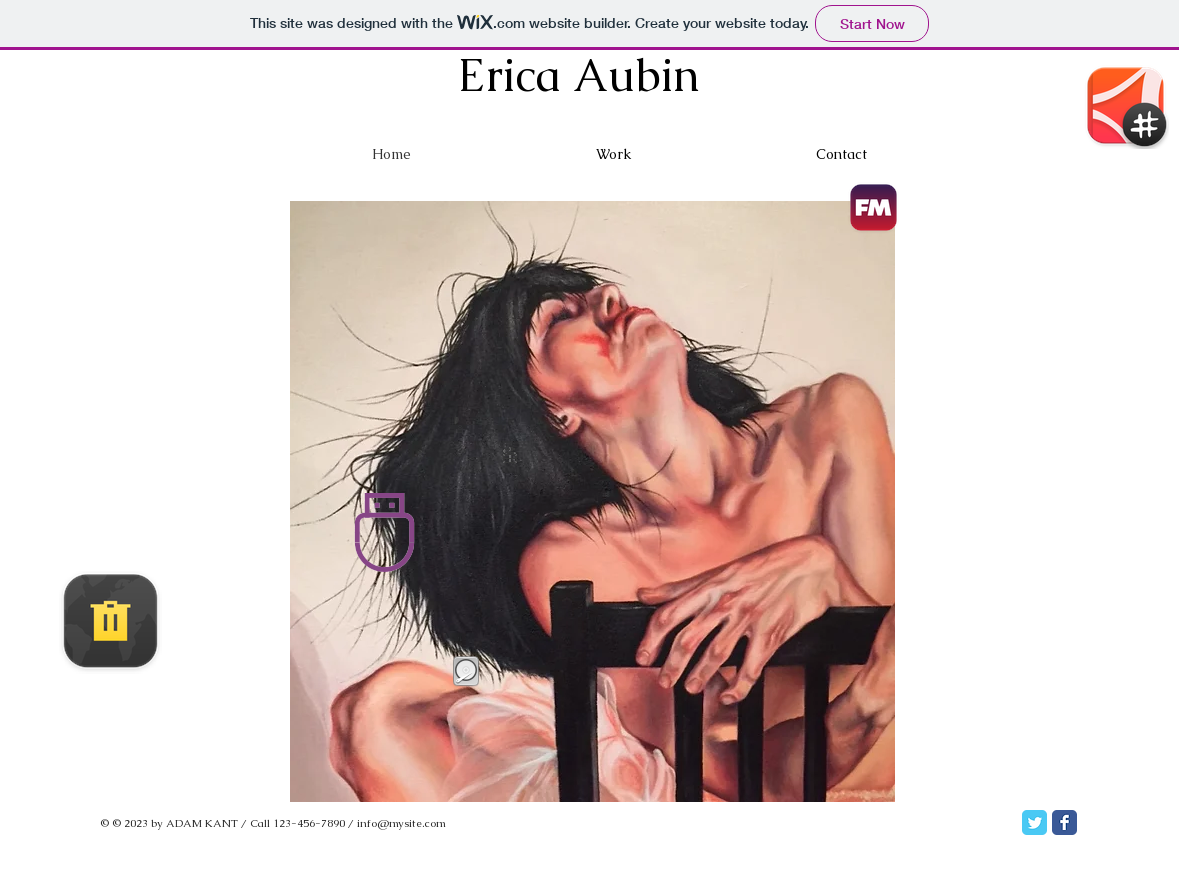  What do you see at coordinates (510, 455) in the screenshot?
I see `connect to a USB hub device` at bounding box center [510, 455].